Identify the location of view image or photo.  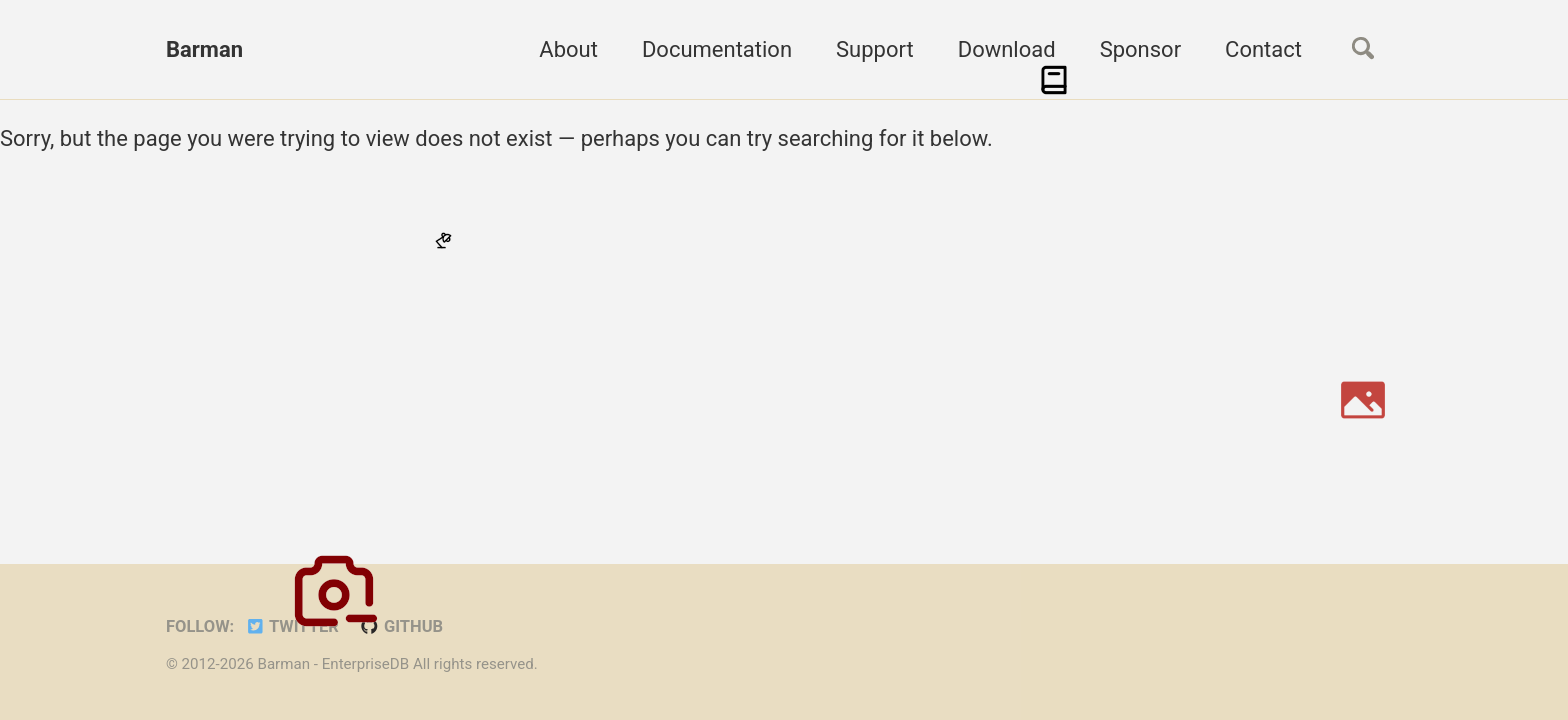
(1363, 400).